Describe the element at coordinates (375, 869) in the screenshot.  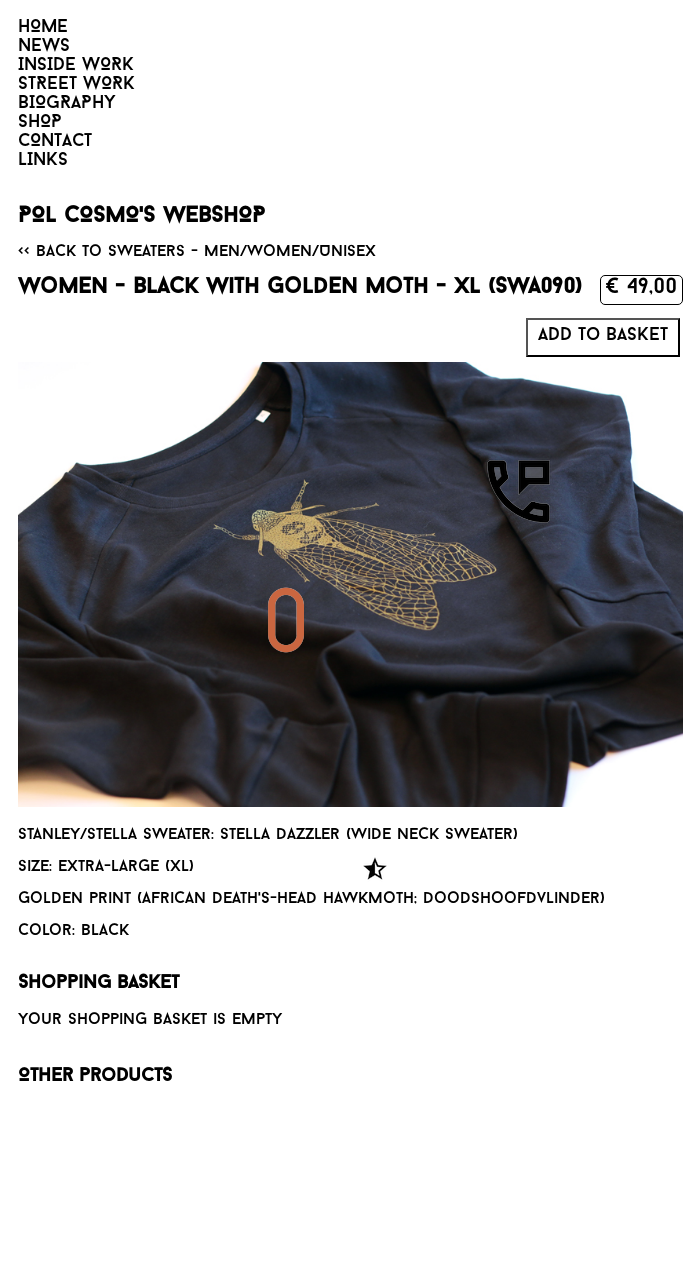
I see `indicates a partial or half-star rating` at that location.